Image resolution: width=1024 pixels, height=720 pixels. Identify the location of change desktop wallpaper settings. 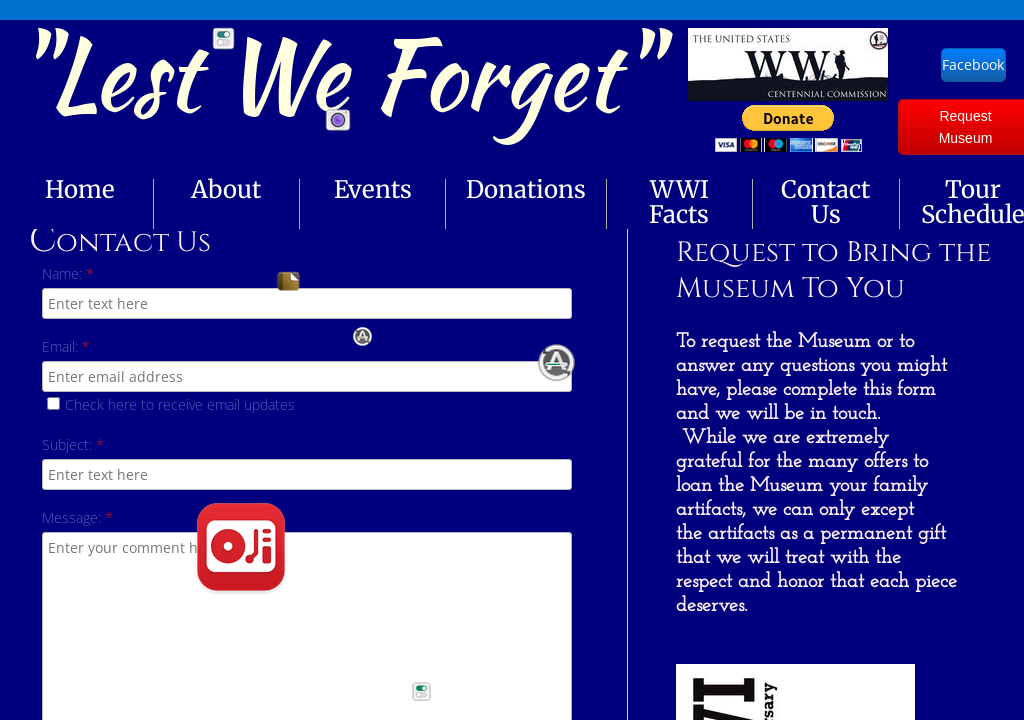
(288, 280).